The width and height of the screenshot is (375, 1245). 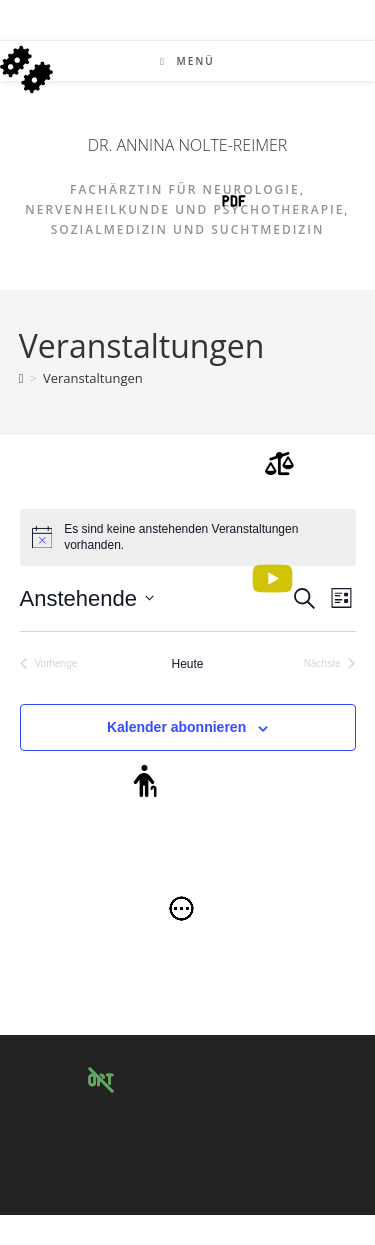 I want to click on indicates accessibility features or services, so click(x=144, y=781).